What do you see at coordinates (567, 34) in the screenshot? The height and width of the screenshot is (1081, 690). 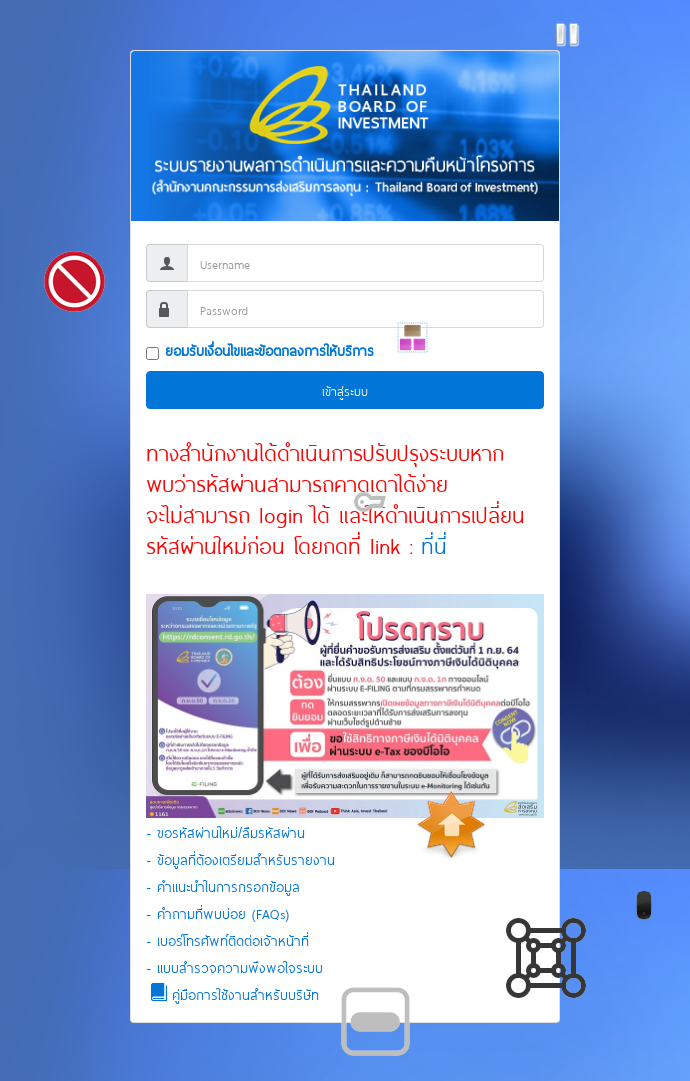 I see `pause media playback` at bounding box center [567, 34].